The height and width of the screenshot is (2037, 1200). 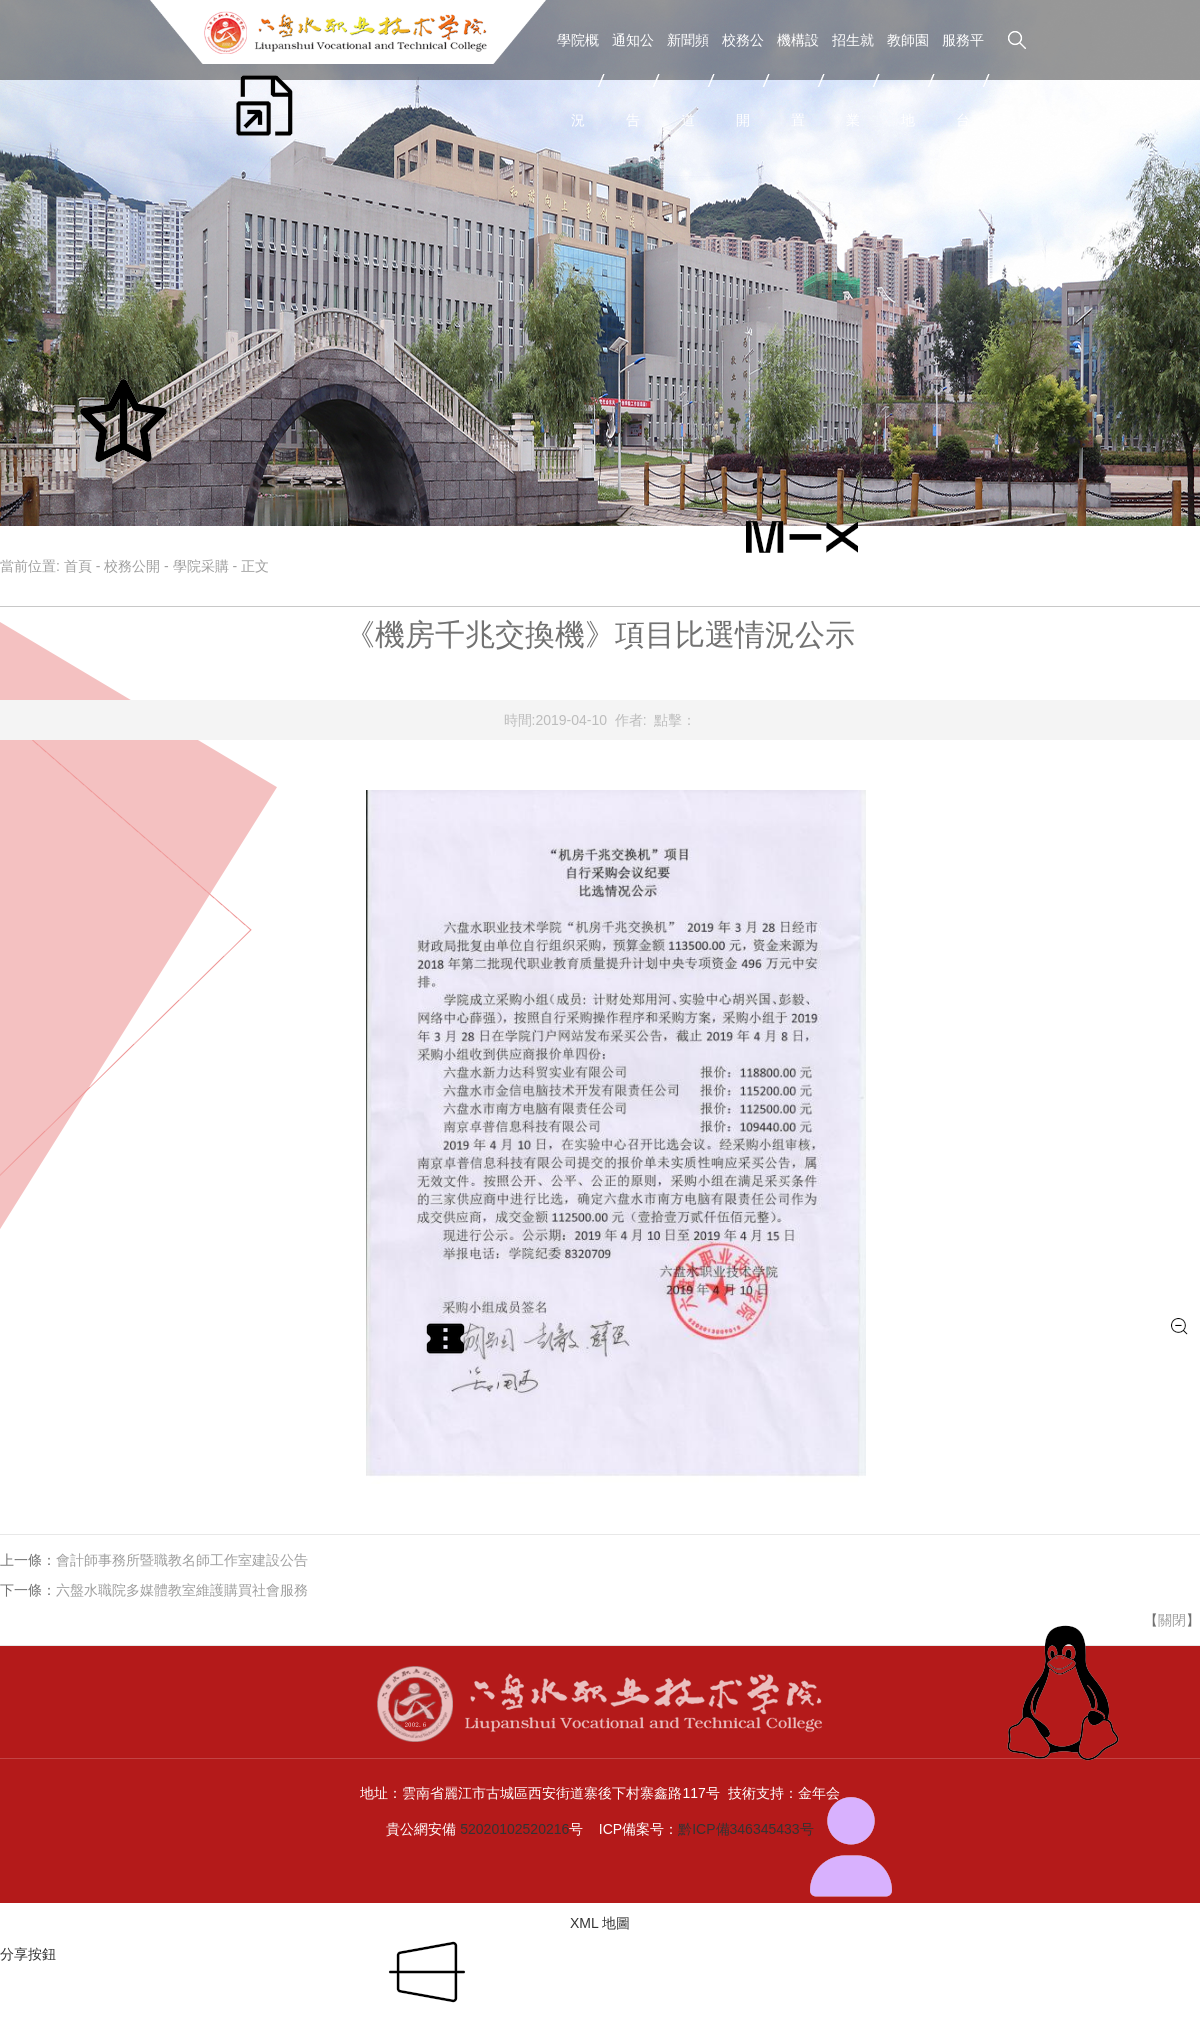 What do you see at coordinates (802, 537) in the screenshot?
I see `open mixcloud app or website` at bounding box center [802, 537].